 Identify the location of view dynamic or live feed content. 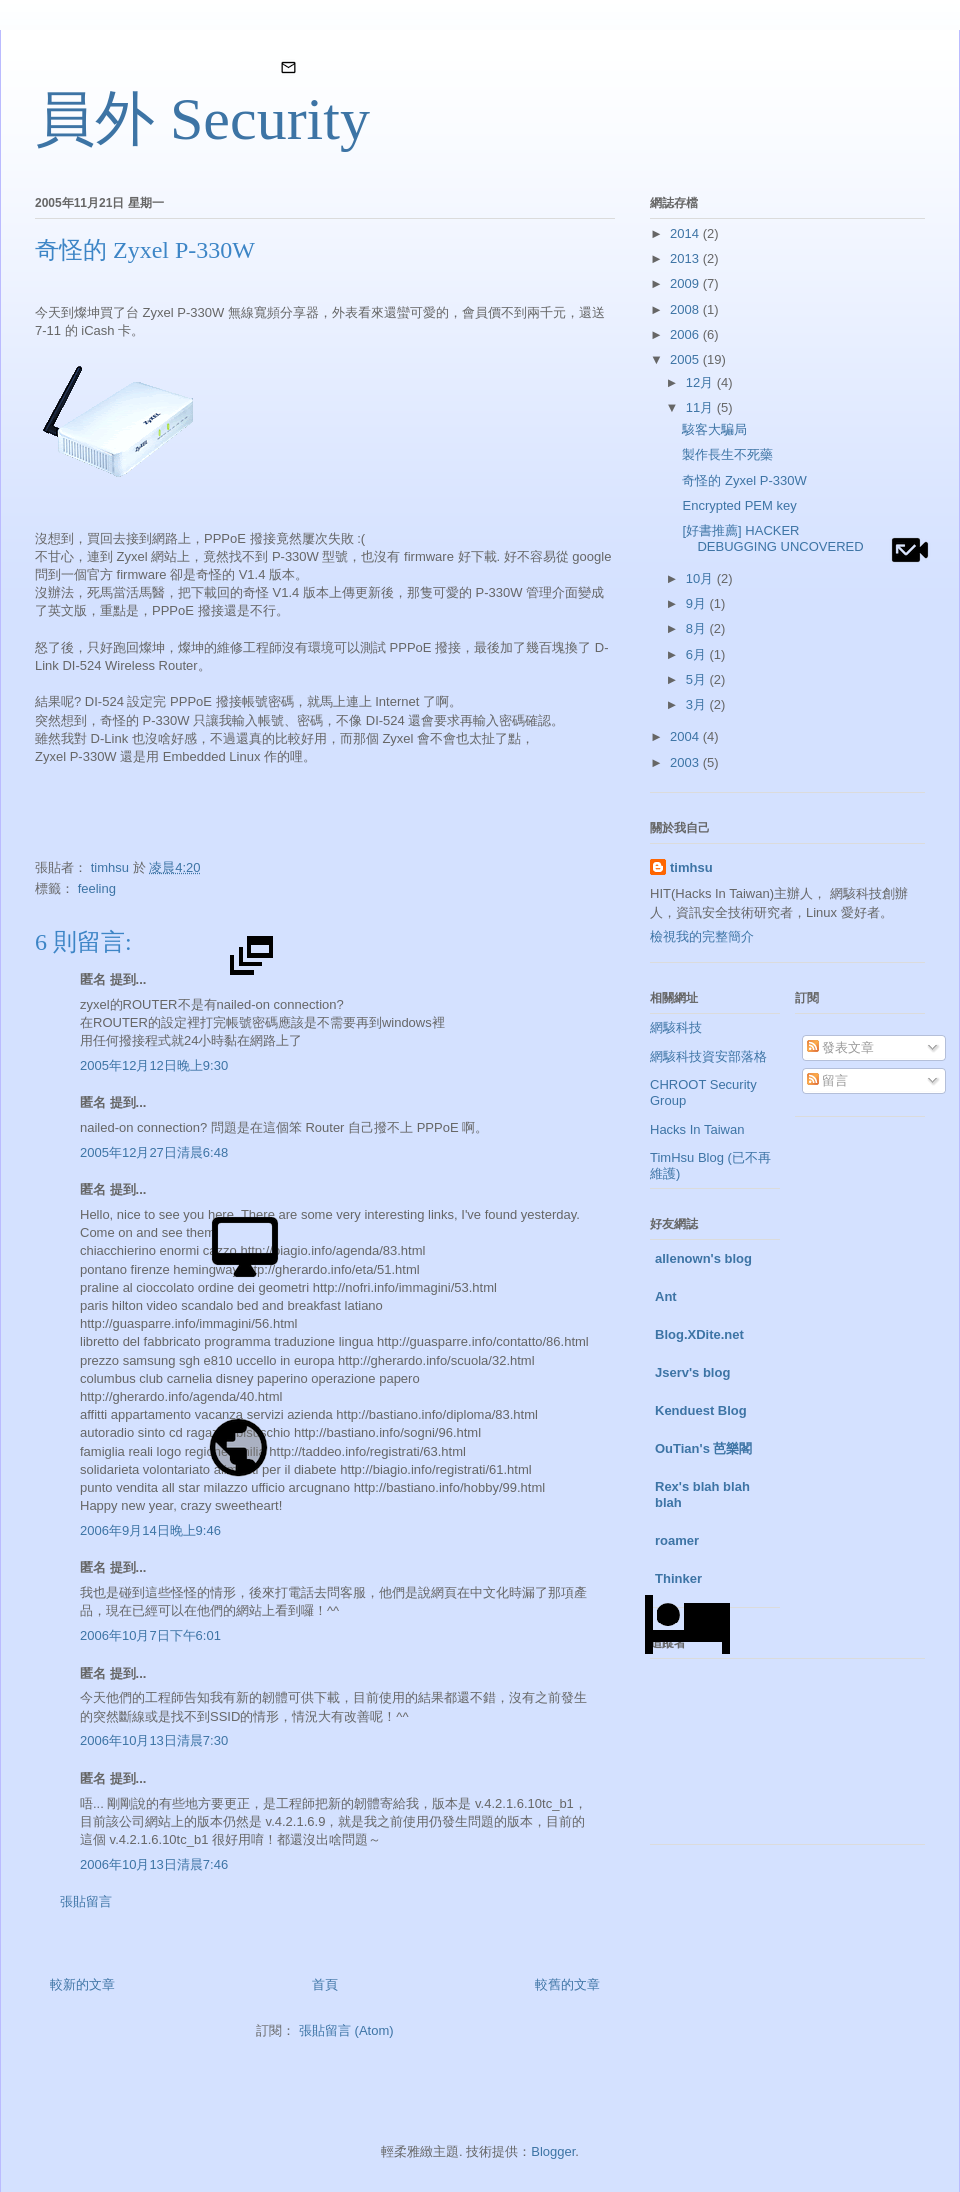
(251, 955).